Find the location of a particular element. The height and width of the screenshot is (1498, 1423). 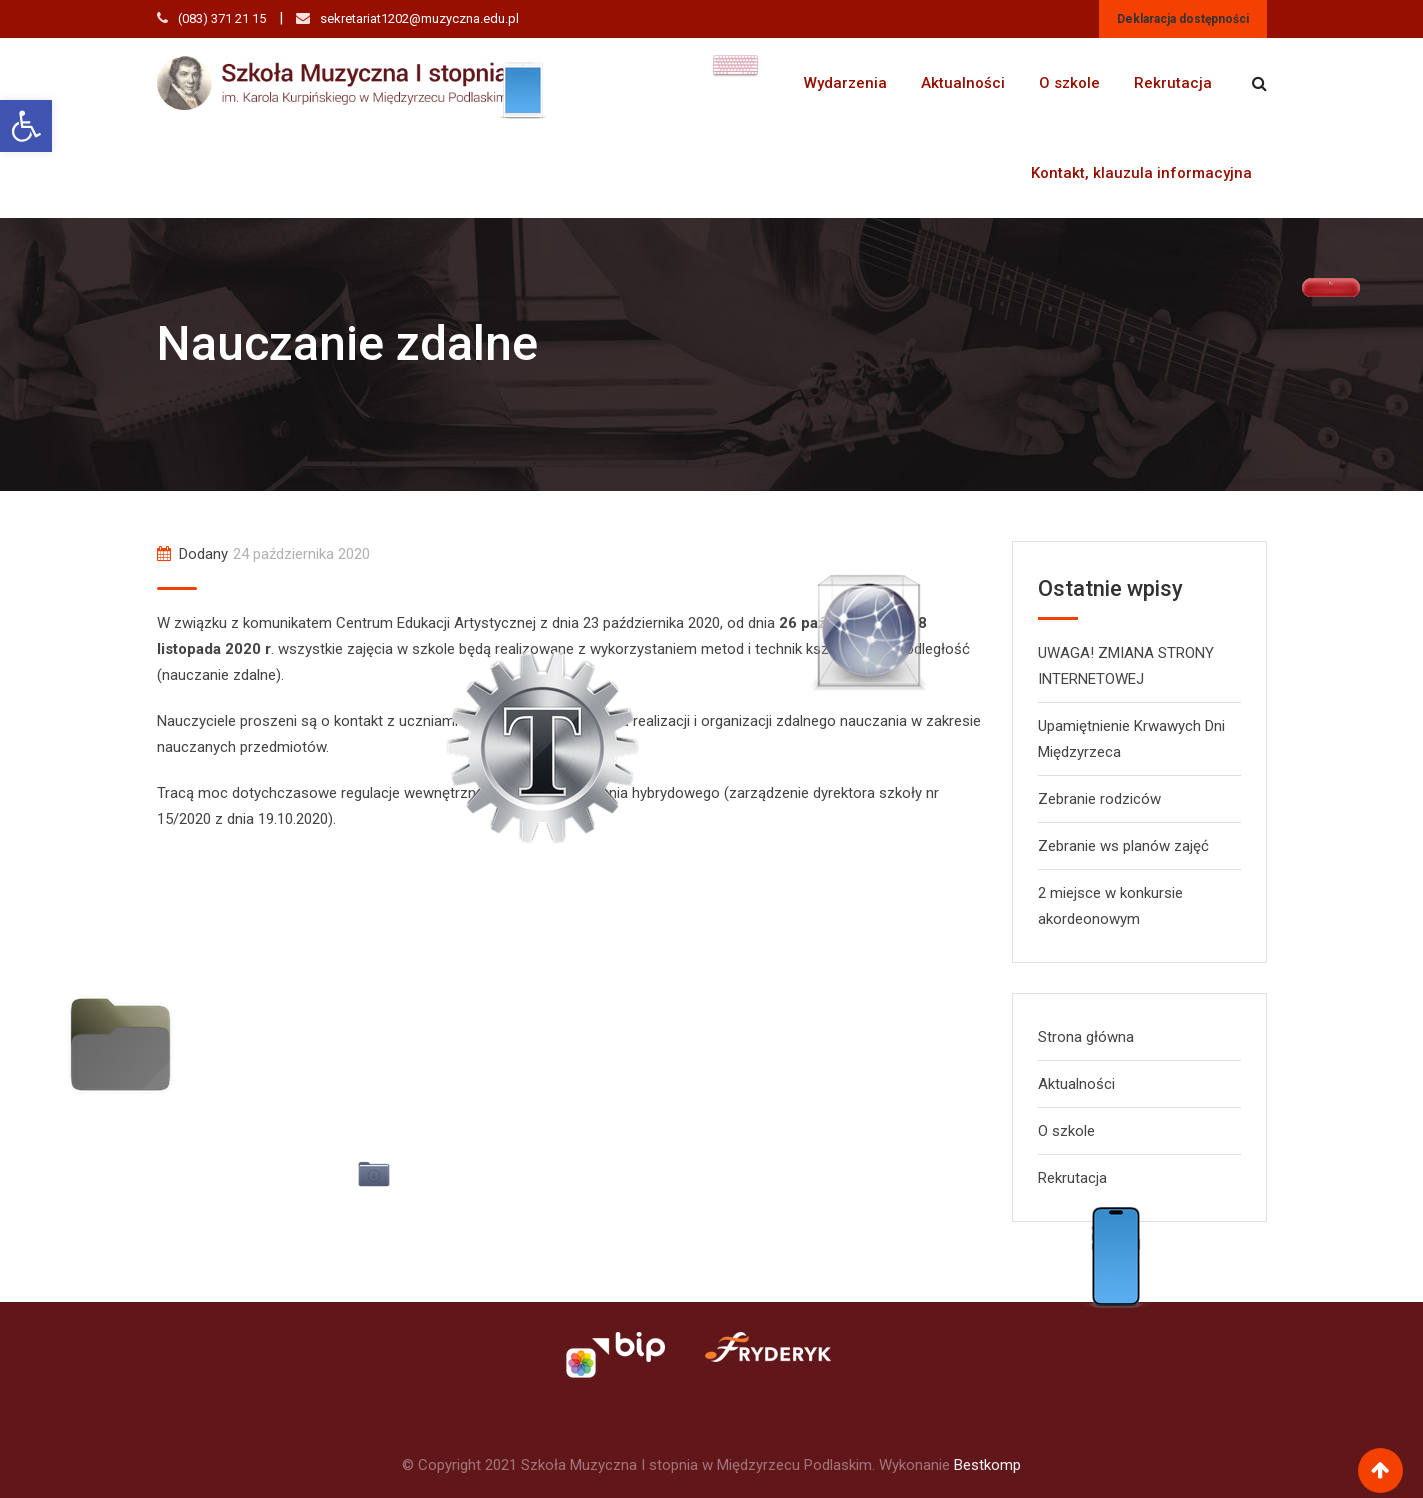

open the photos app is located at coordinates (581, 1363).